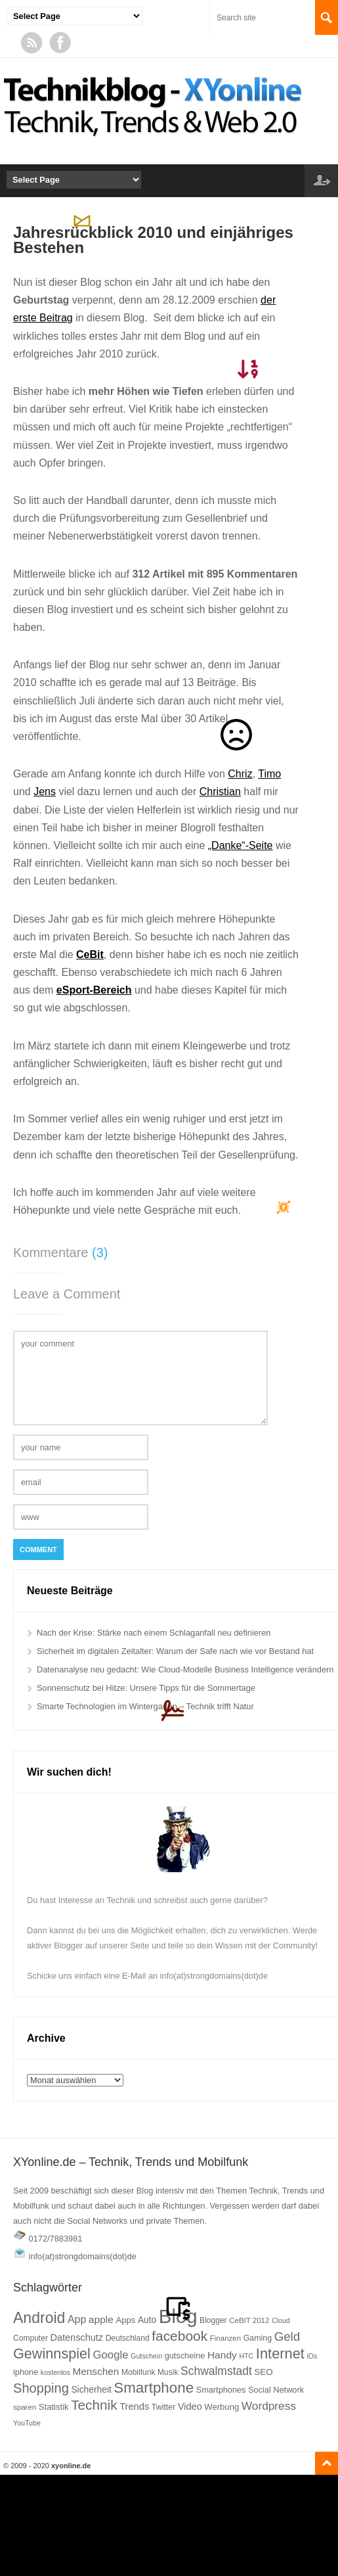  What do you see at coordinates (248, 369) in the screenshot?
I see `sort numbers in descending order` at bounding box center [248, 369].